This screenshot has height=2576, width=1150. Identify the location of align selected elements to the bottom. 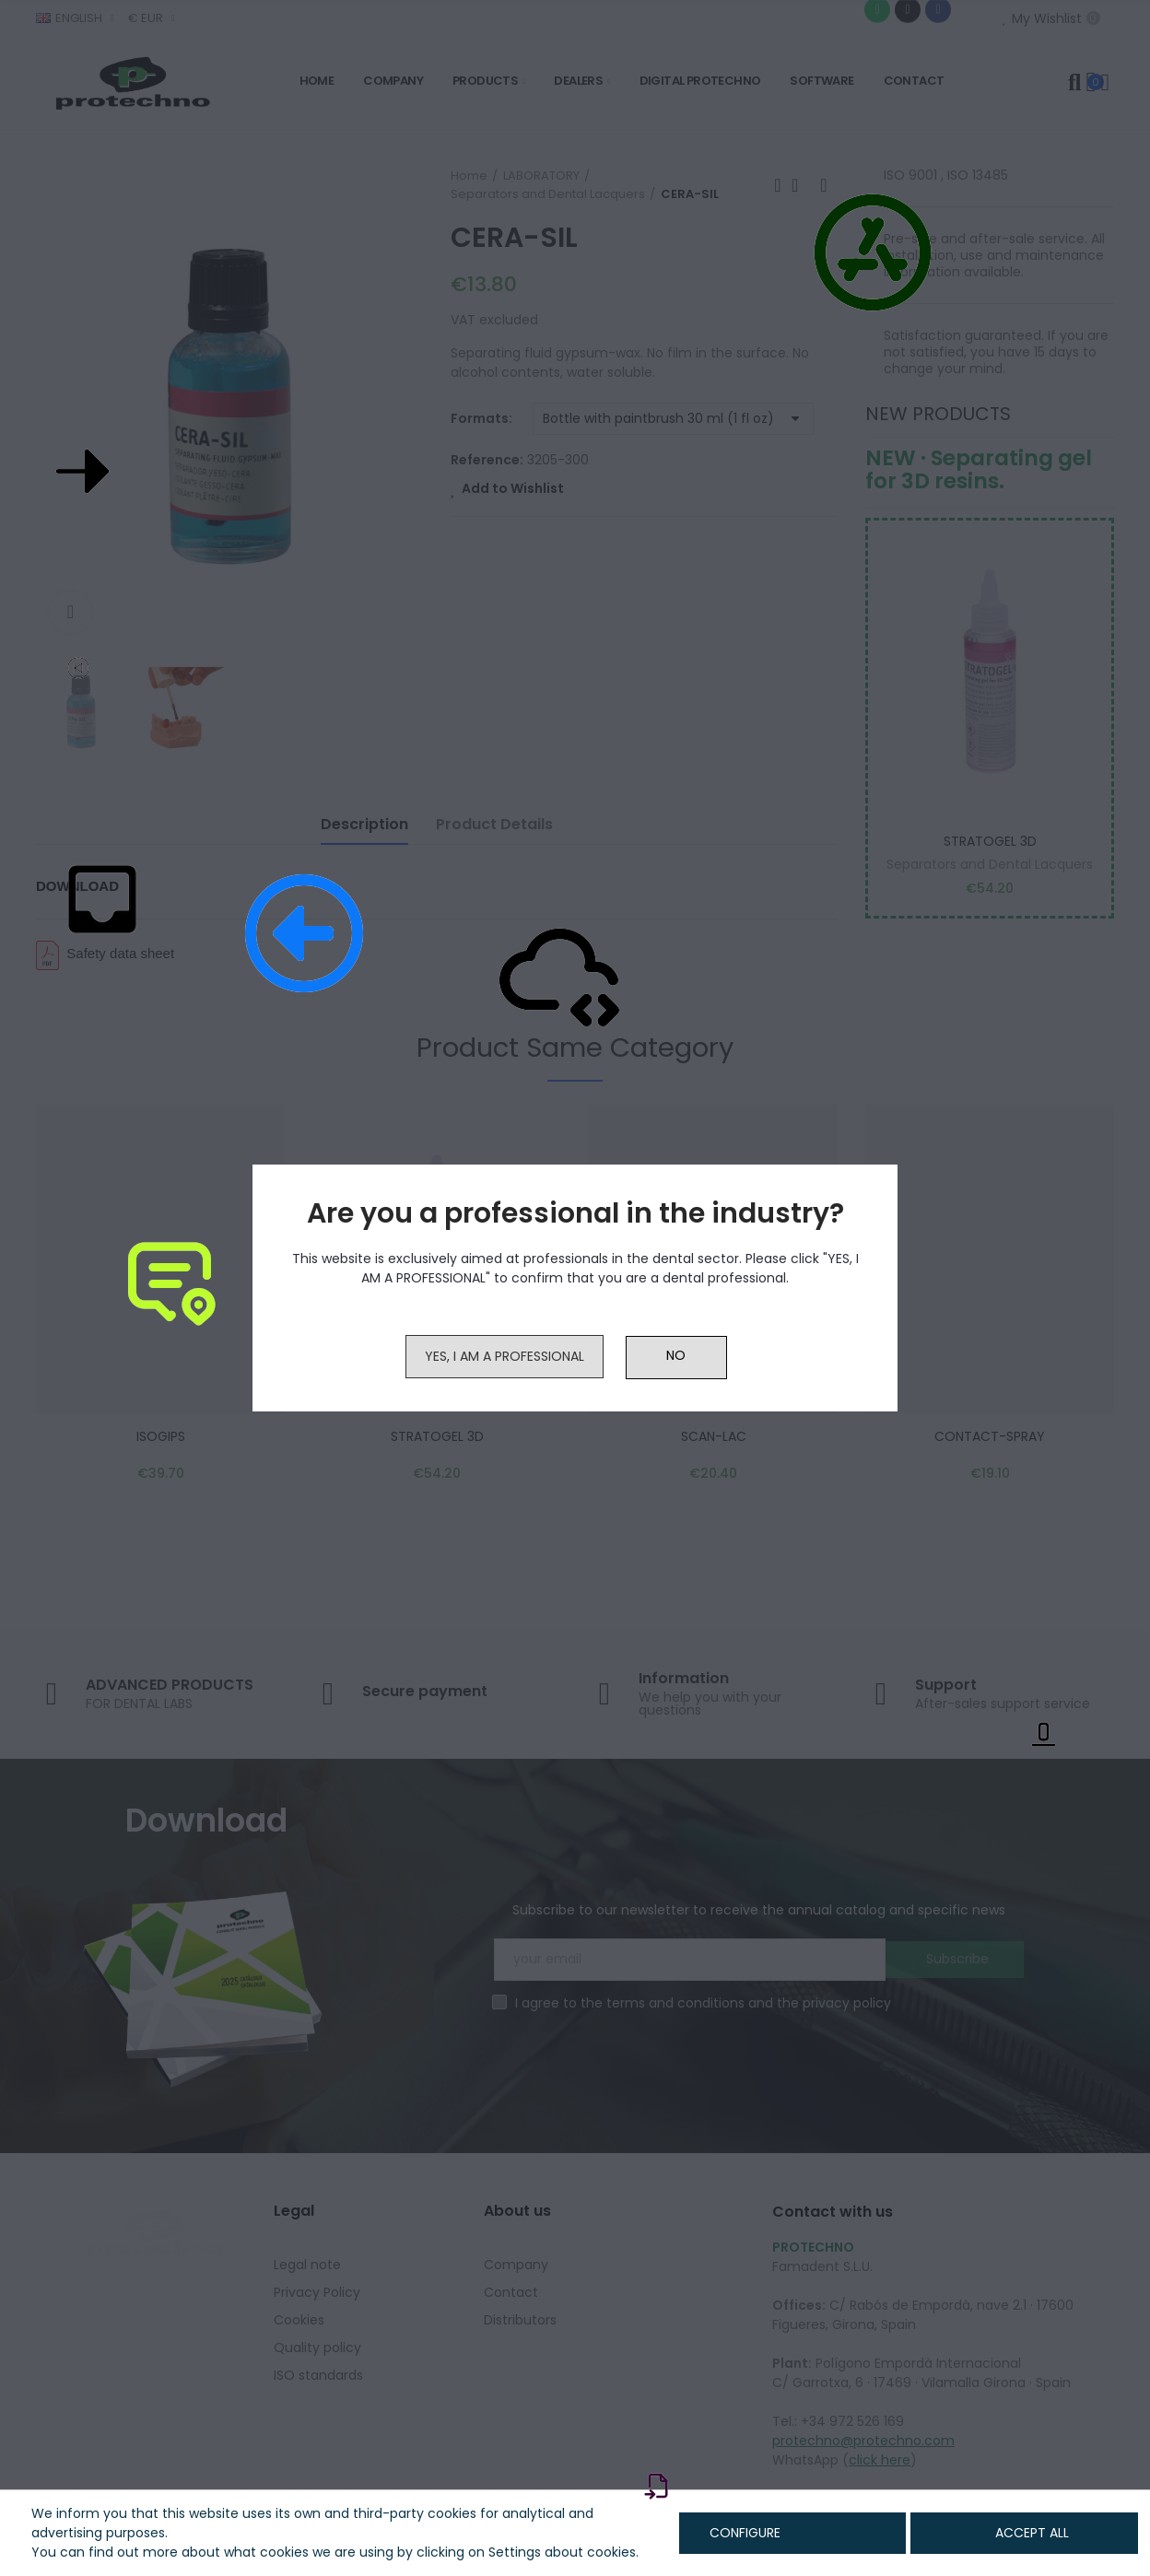
(1043, 1734).